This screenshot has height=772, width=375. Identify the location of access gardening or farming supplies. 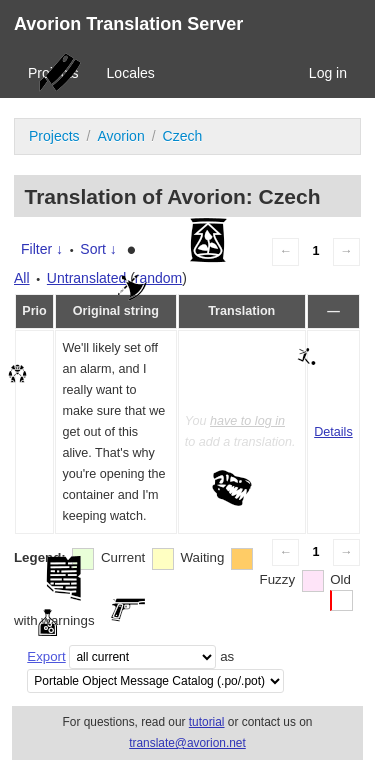
(208, 240).